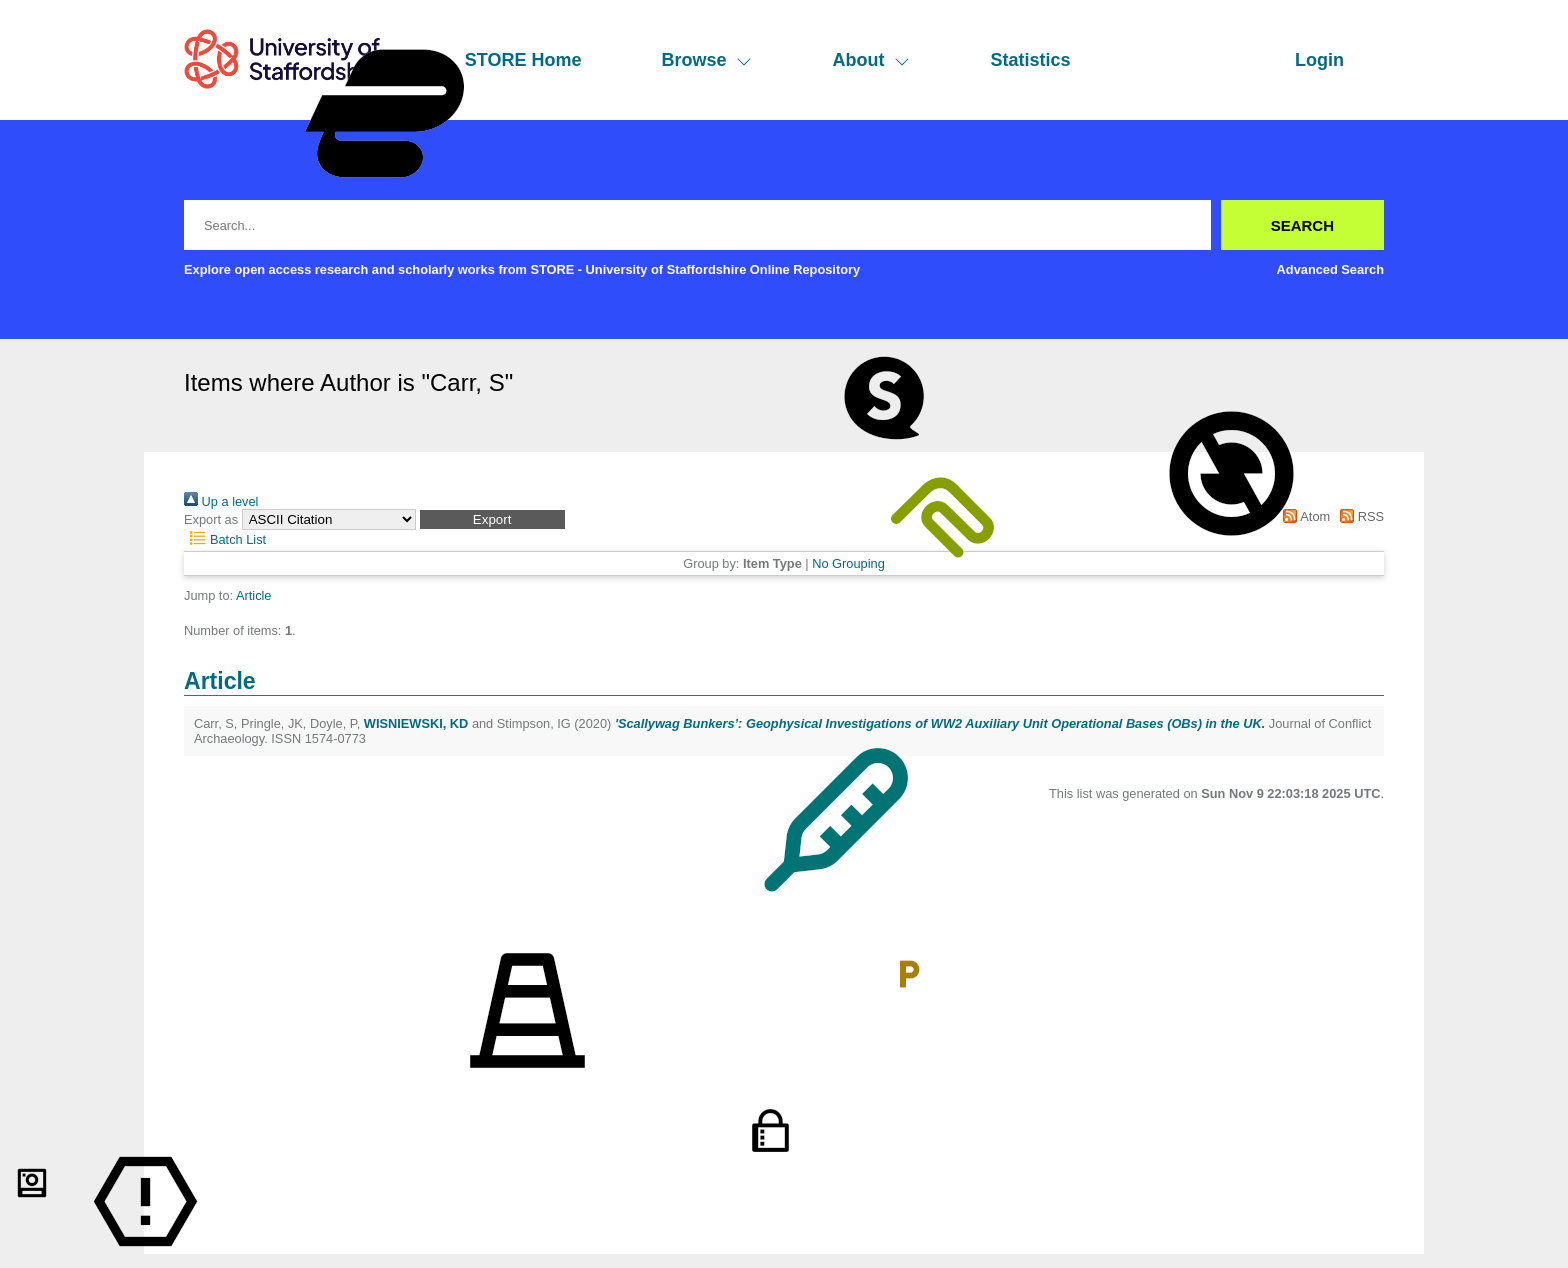 The width and height of the screenshot is (1568, 1268). What do you see at coordinates (835, 821) in the screenshot?
I see `check temperature or health readings` at bounding box center [835, 821].